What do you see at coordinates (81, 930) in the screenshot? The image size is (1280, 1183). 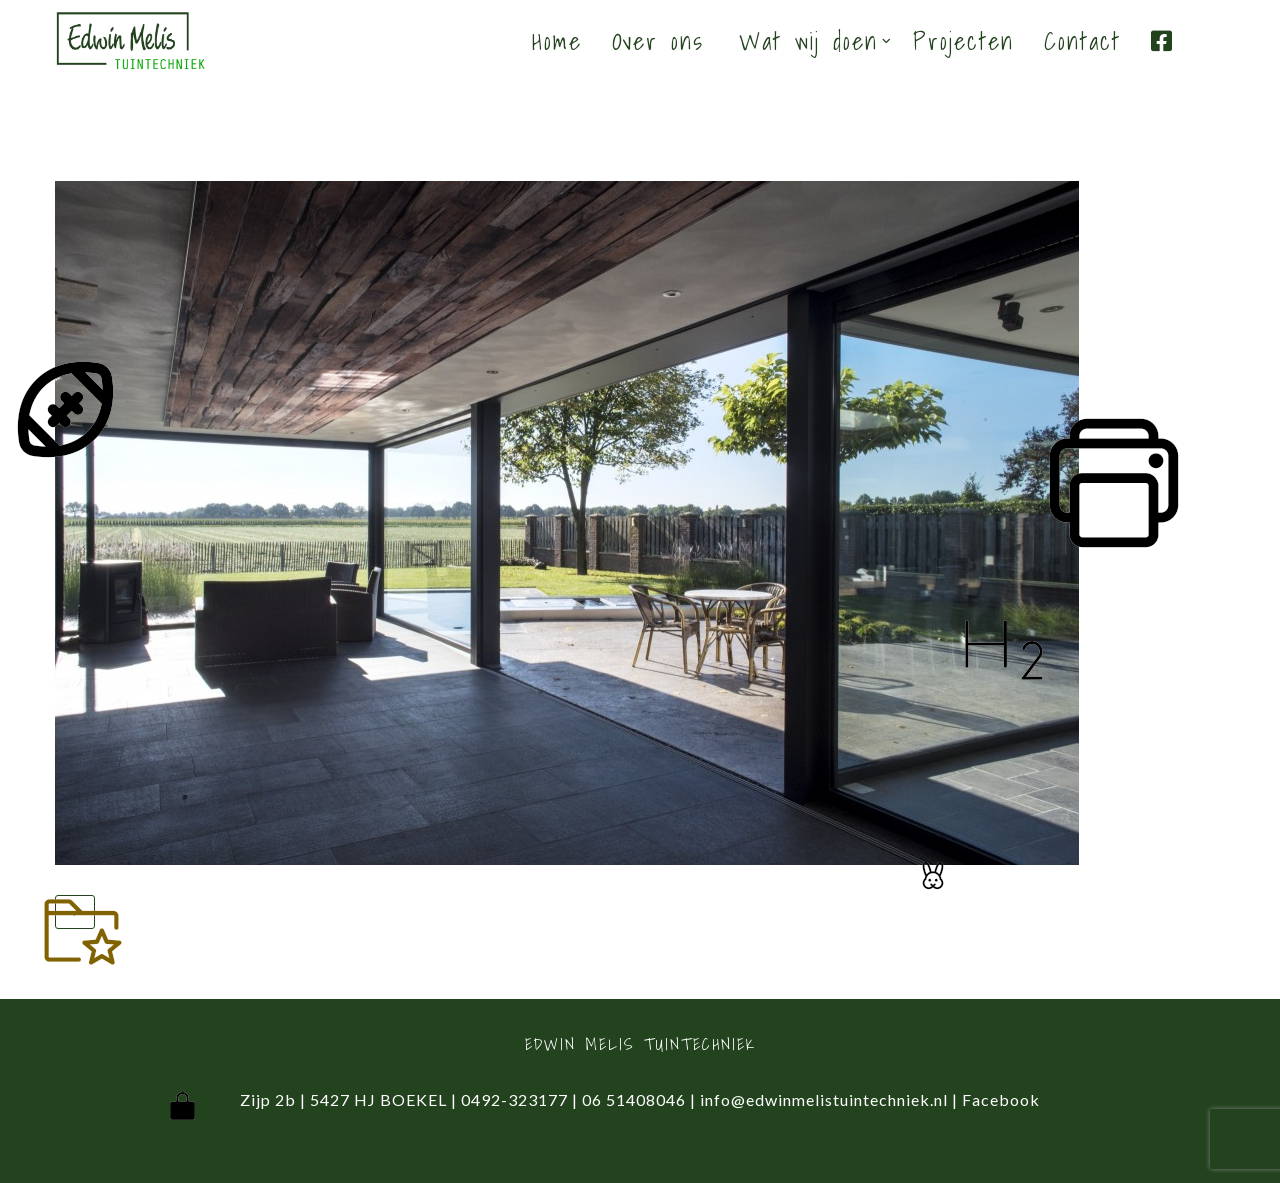 I see `access your starred or favorite files` at bounding box center [81, 930].